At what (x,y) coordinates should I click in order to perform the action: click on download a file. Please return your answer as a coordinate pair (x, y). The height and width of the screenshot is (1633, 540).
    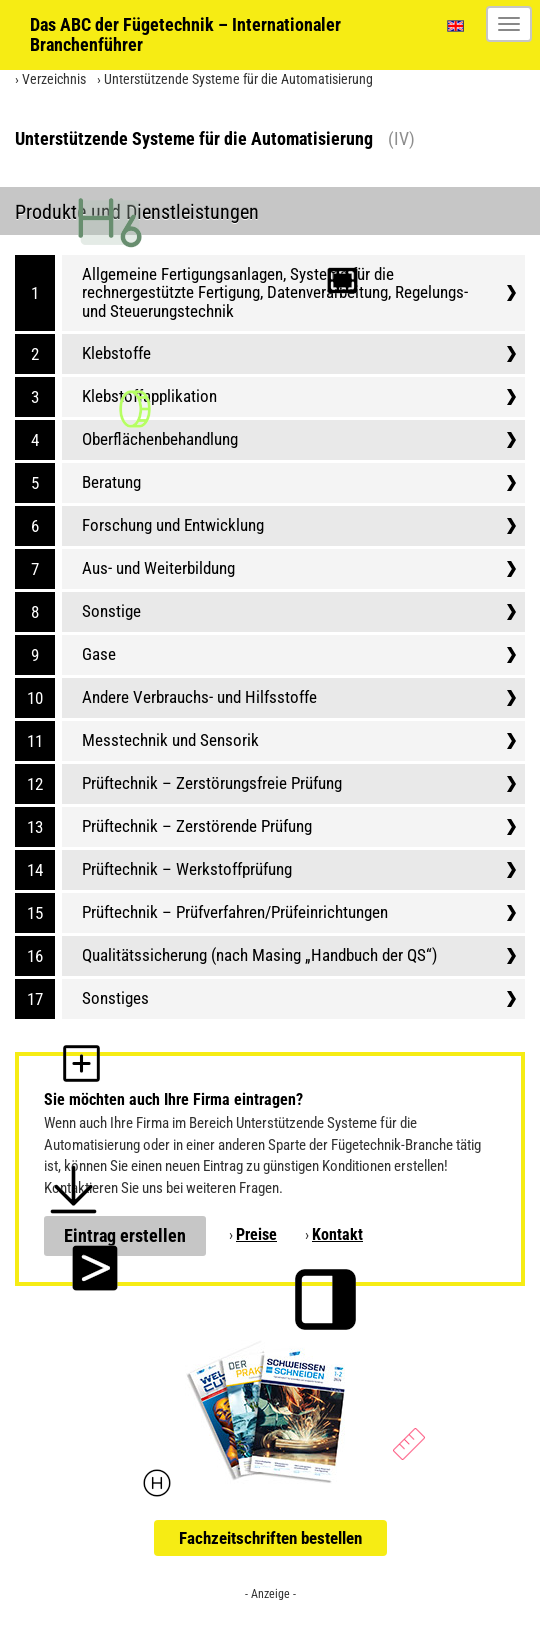
    Looking at the image, I should click on (73, 1190).